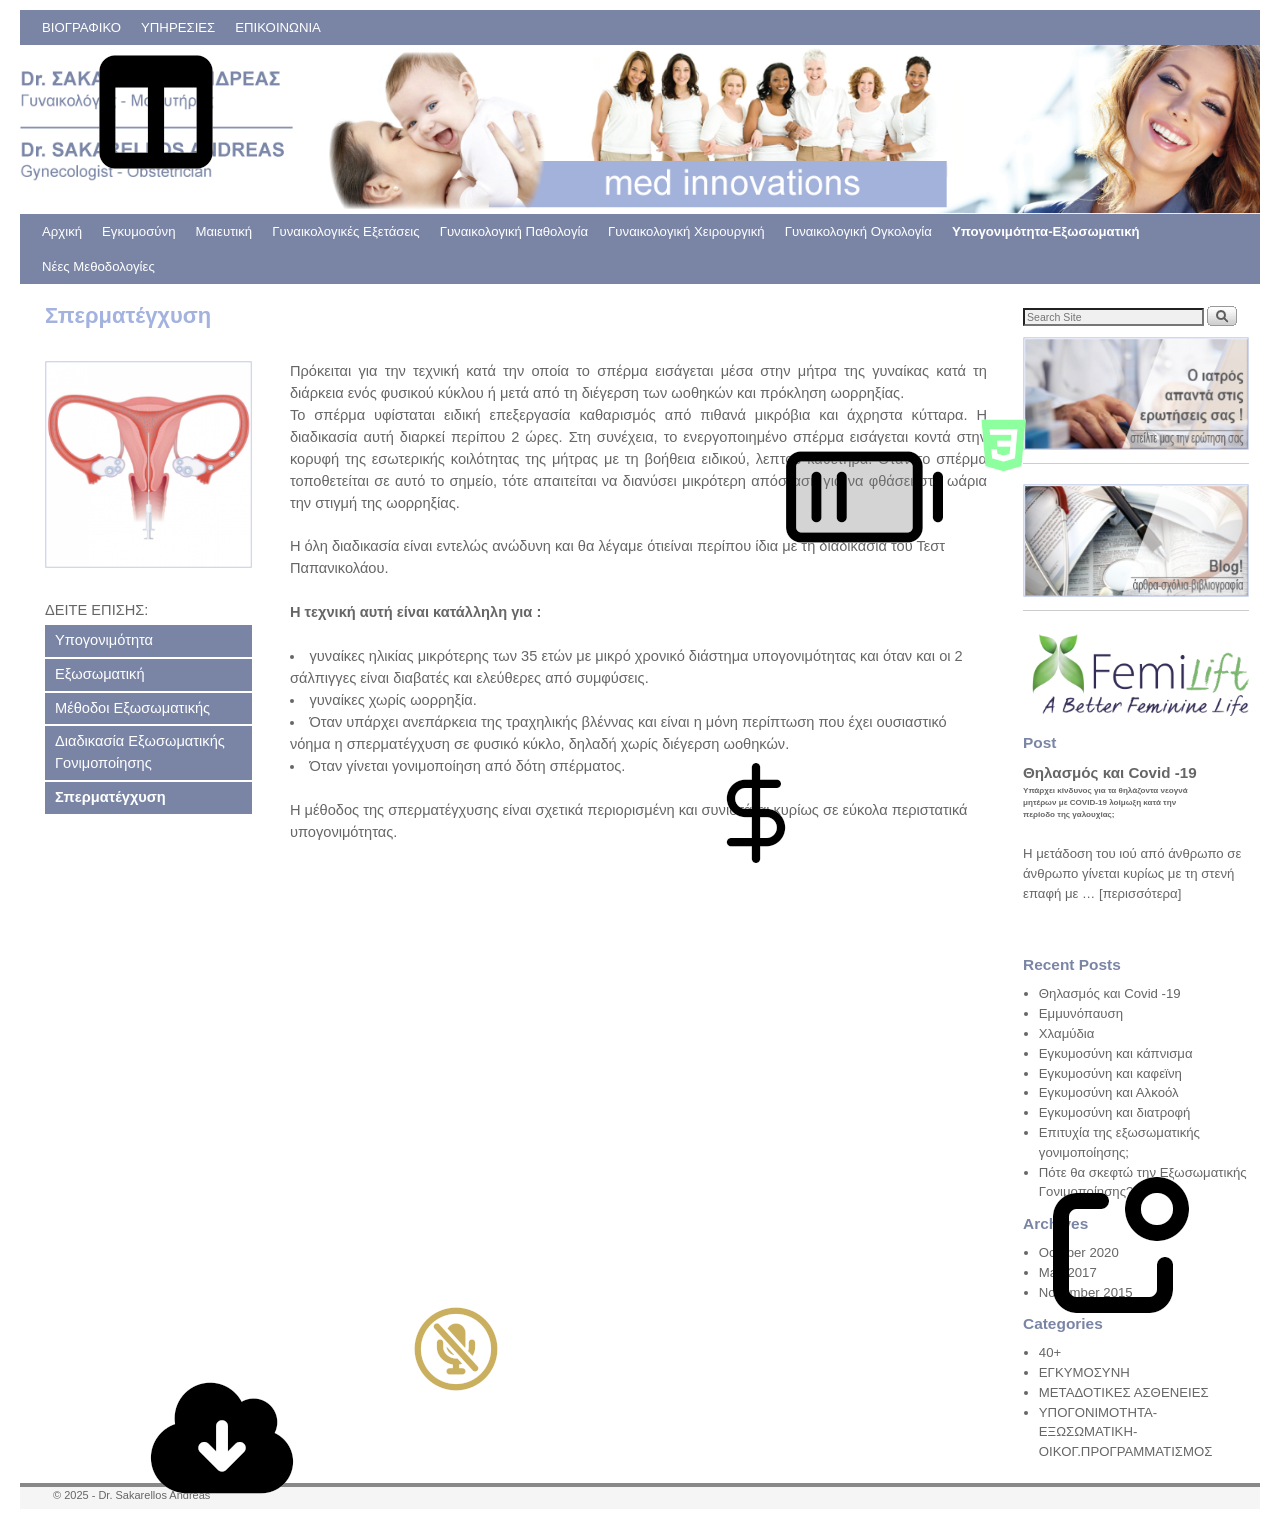 Image resolution: width=1280 pixels, height=1539 pixels. Describe the element at coordinates (156, 112) in the screenshot. I see `switch to column view layout` at that location.